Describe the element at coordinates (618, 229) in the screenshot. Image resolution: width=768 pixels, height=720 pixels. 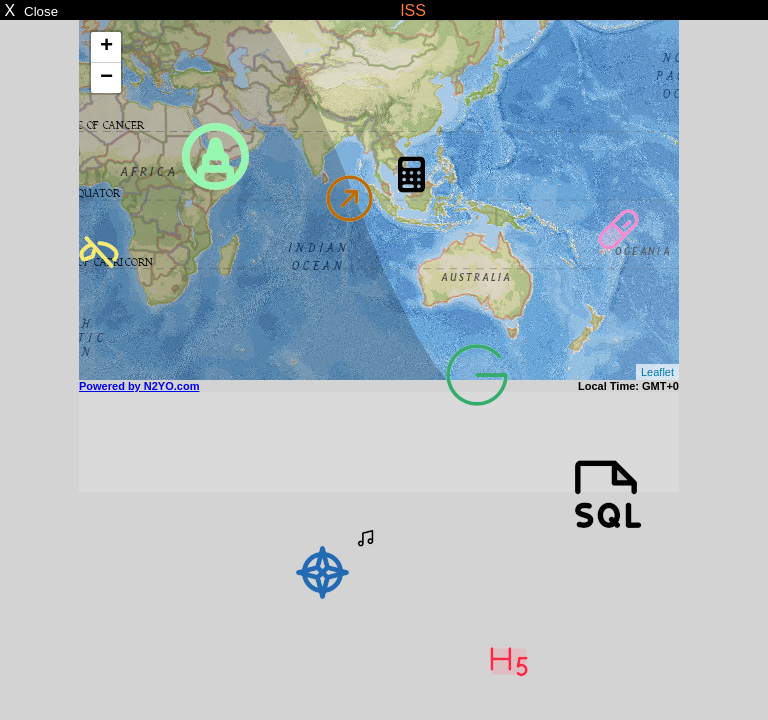
I see `view medication information` at that location.